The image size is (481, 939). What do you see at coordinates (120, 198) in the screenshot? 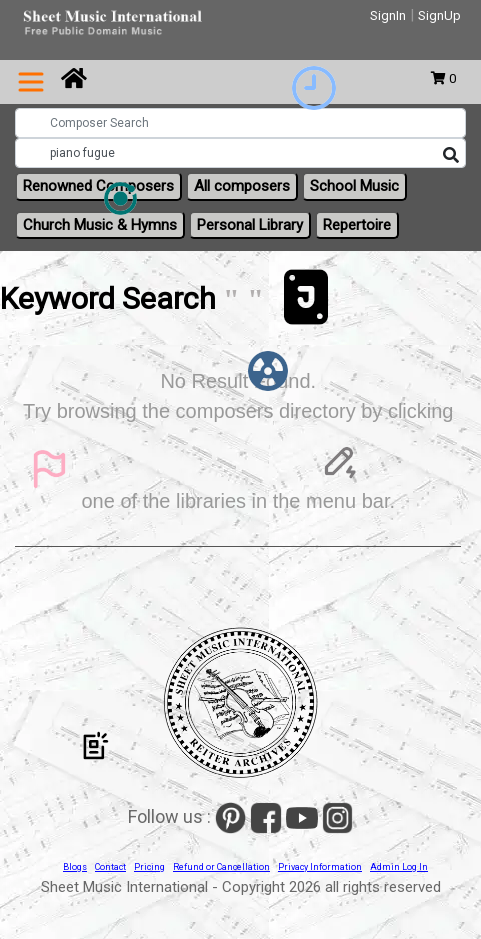
I see `ionic framework logo` at bounding box center [120, 198].